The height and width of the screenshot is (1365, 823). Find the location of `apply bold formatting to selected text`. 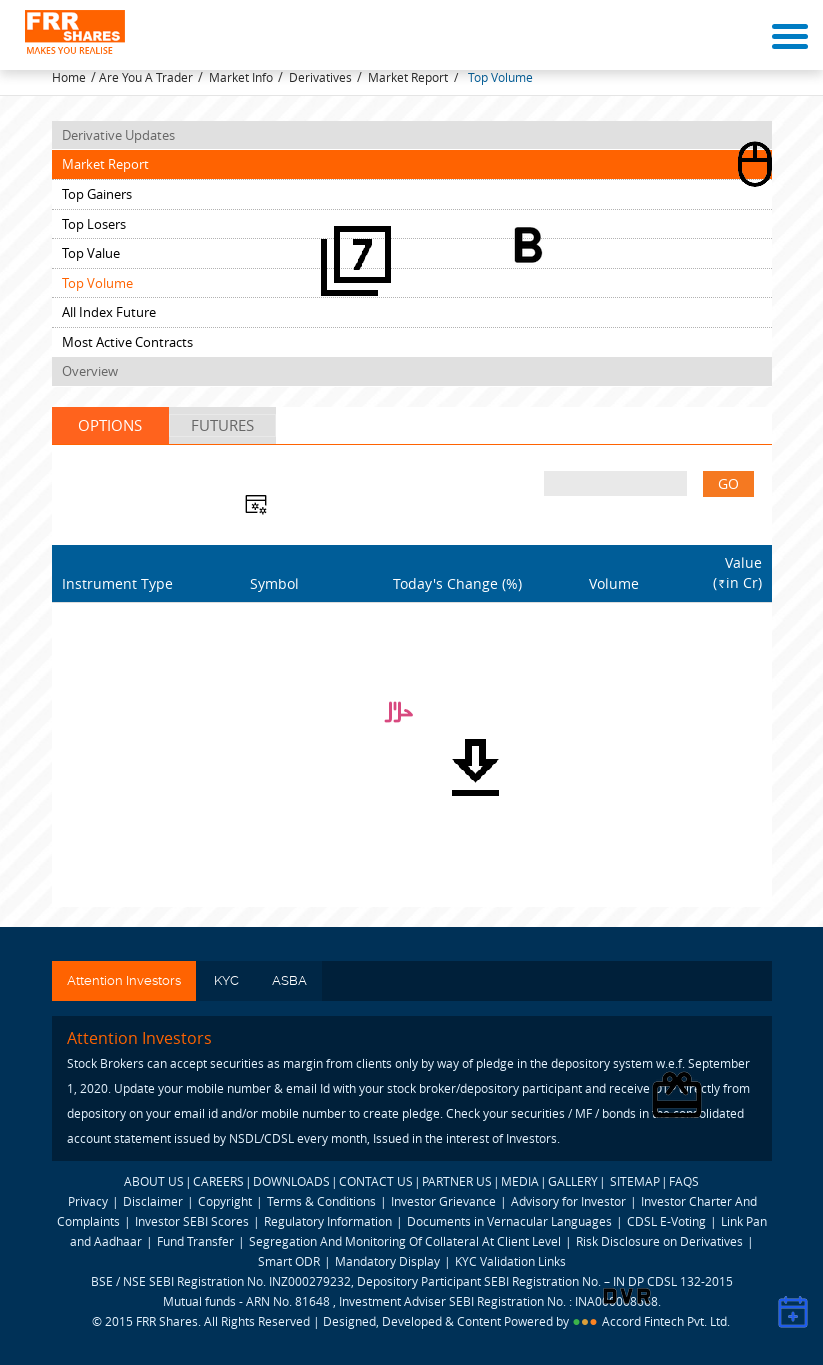

apply bold formatting to selected text is located at coordinates (527, 247).